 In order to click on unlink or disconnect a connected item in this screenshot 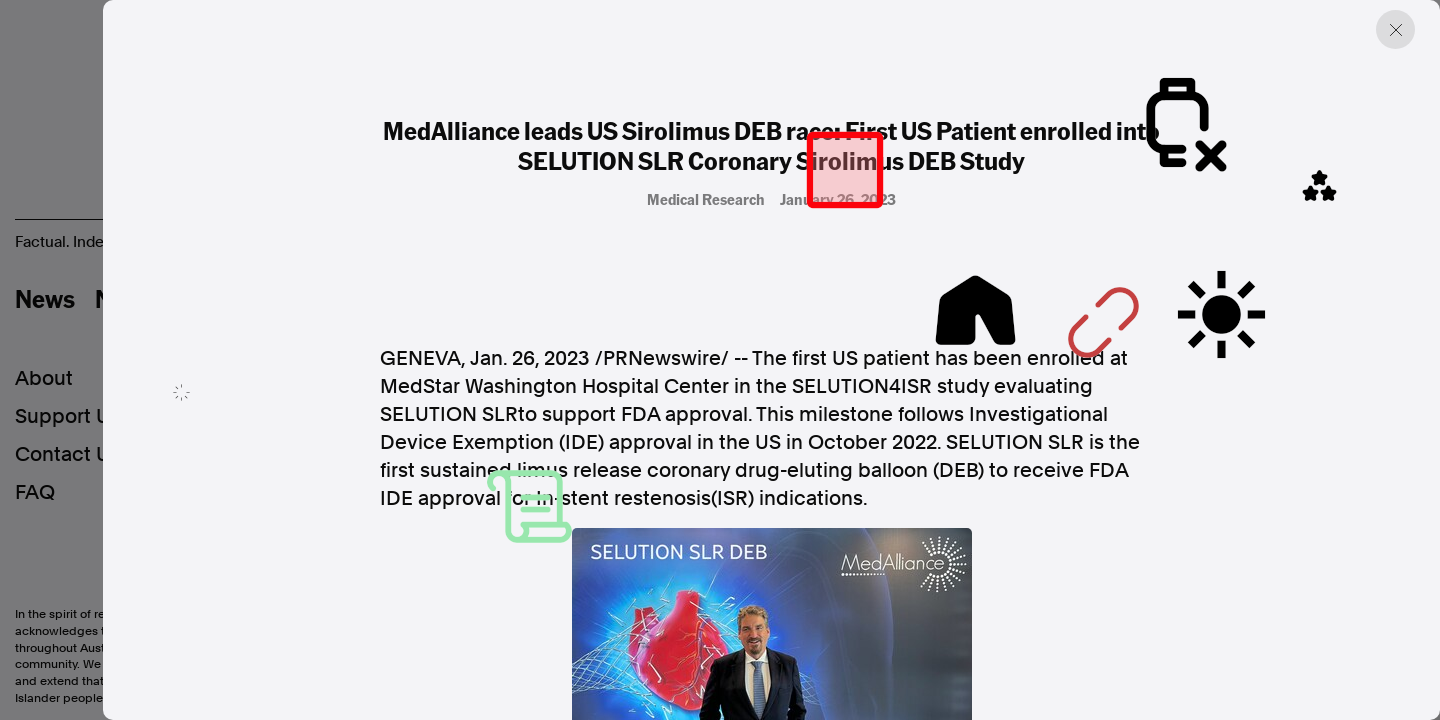, I will do `click(1103, 322)`.